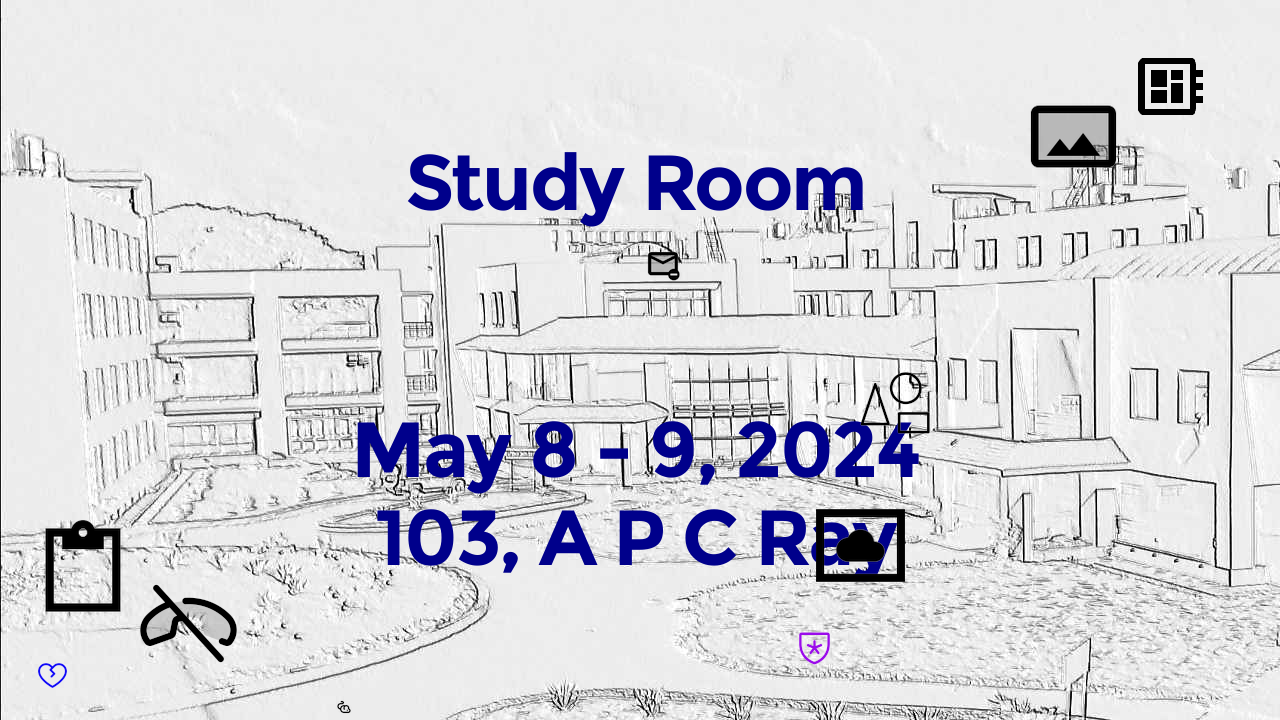  I want to click on paste content from clipboard, so click(83, 570).